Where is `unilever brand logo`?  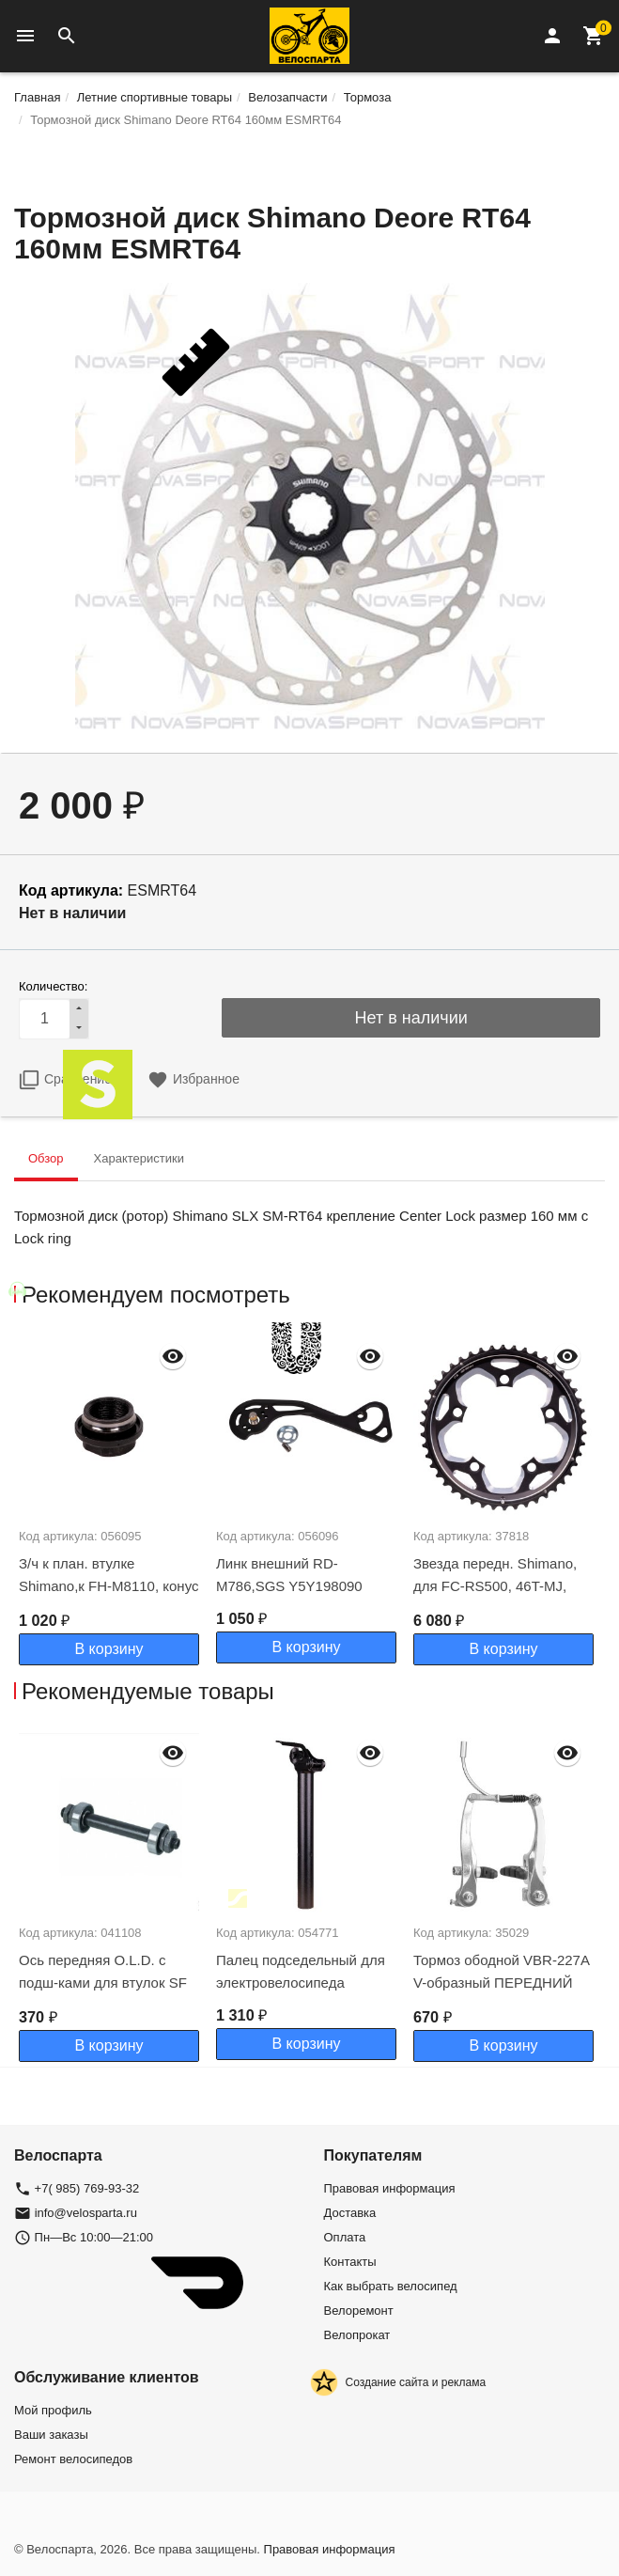 unilever brand logo is located at coordinates (296, 1348).